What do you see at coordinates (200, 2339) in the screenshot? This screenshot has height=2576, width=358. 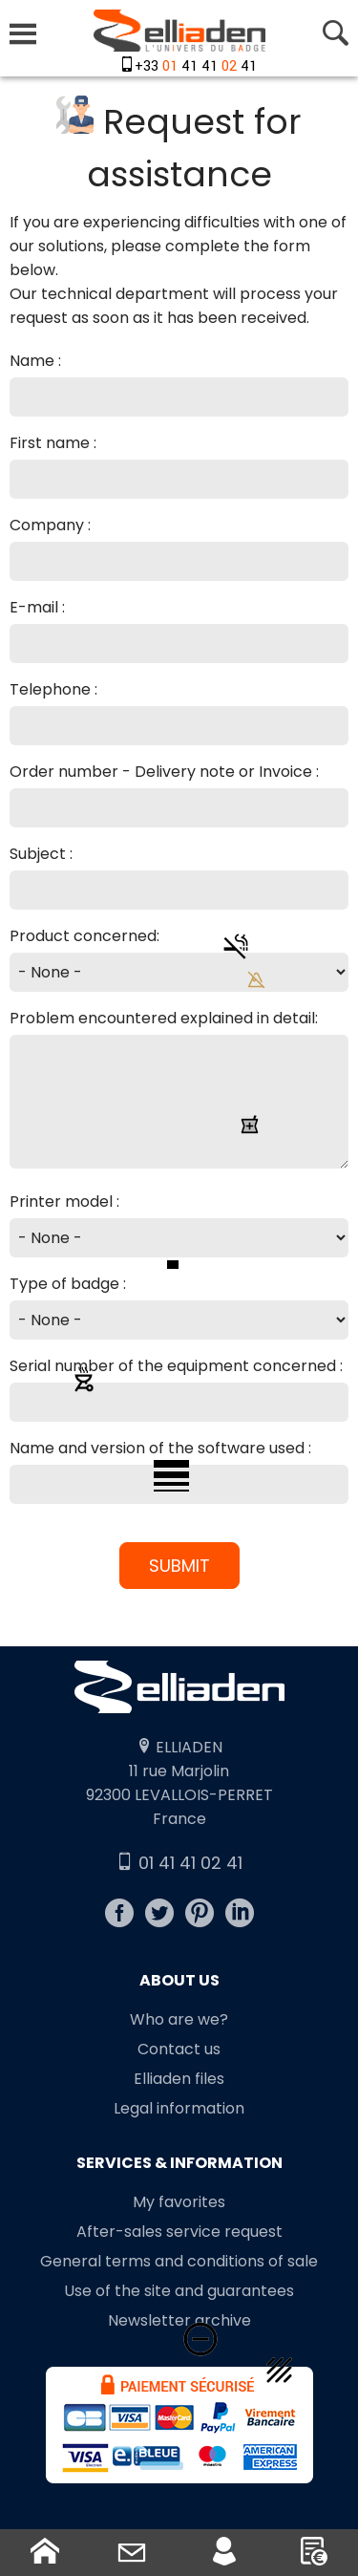 I see `remove an item from a list` at bounding box center [200, 2339].